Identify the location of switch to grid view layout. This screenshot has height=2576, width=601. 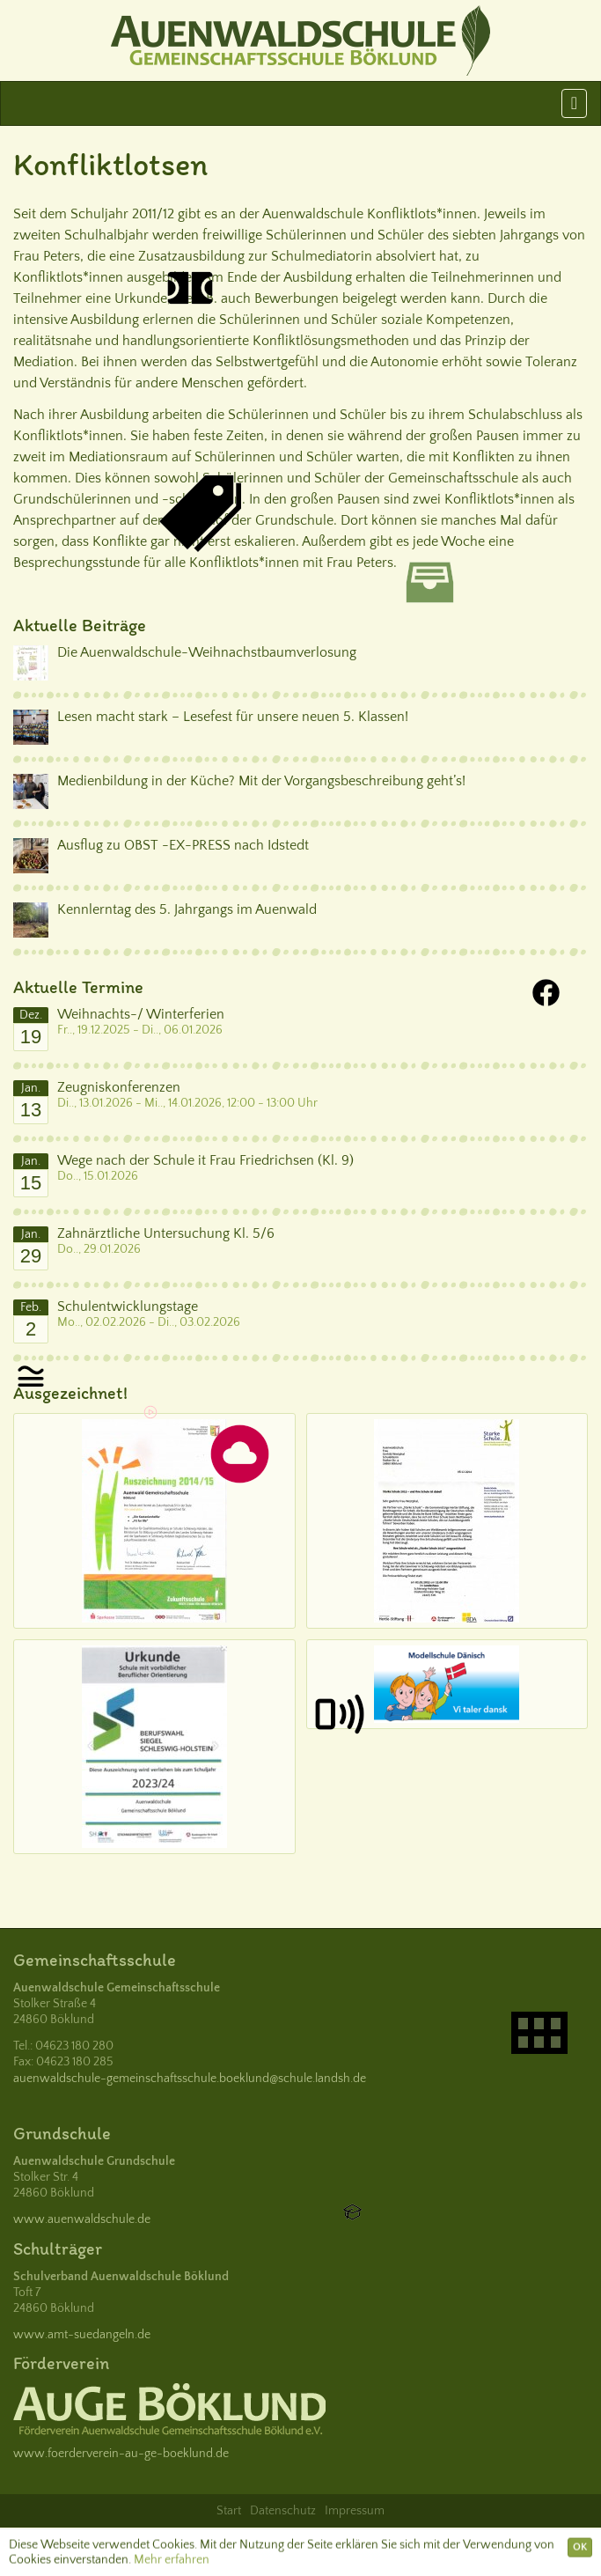
(538, 2035).